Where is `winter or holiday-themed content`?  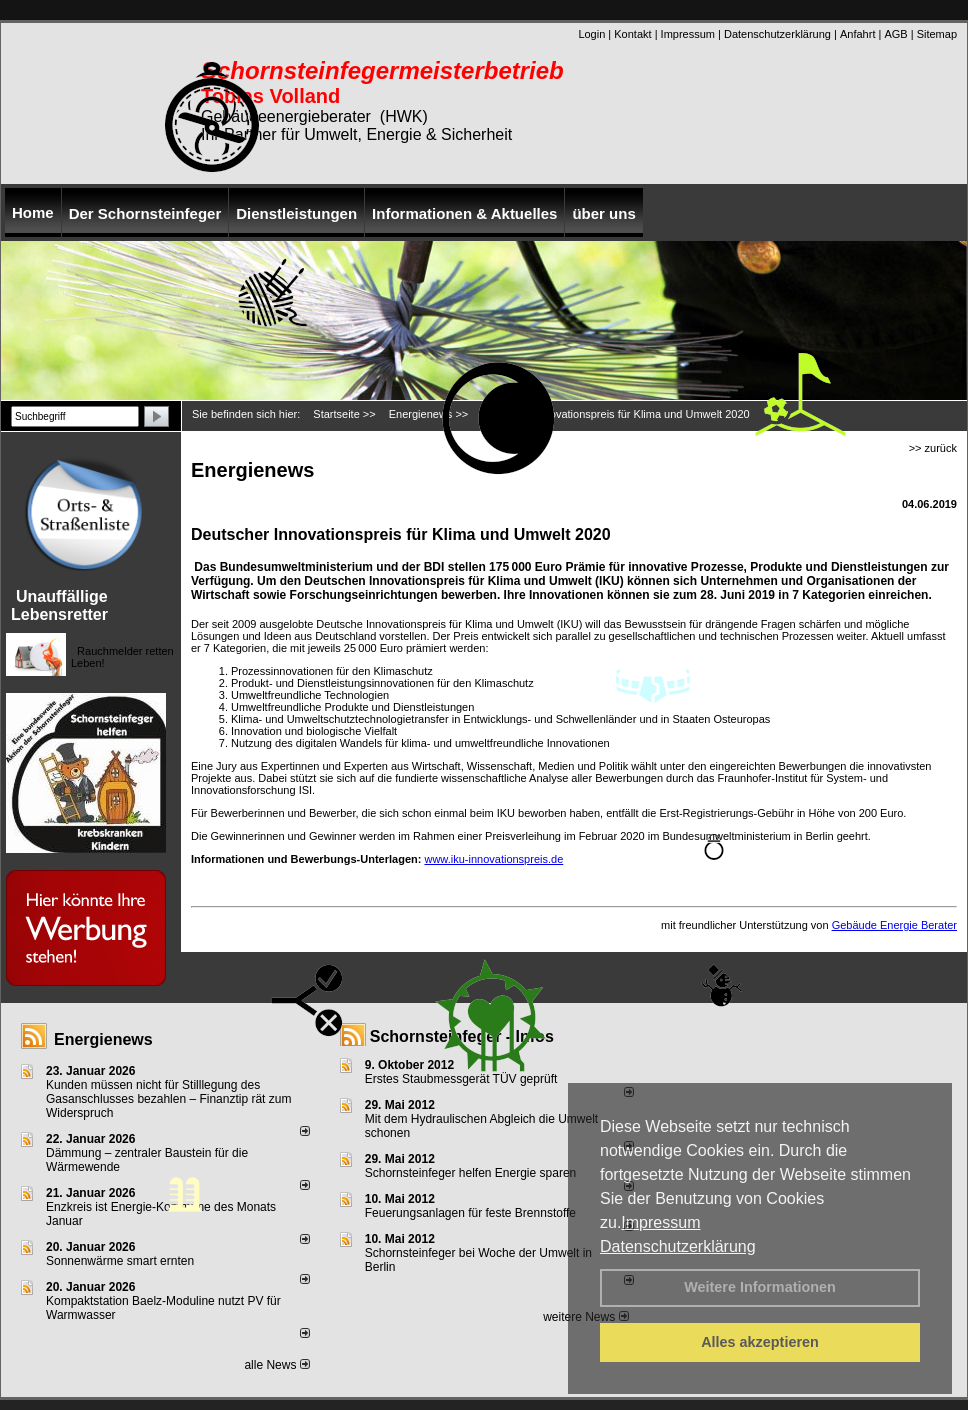
winter or holiday-themed content is located at coordinates (721, 985).